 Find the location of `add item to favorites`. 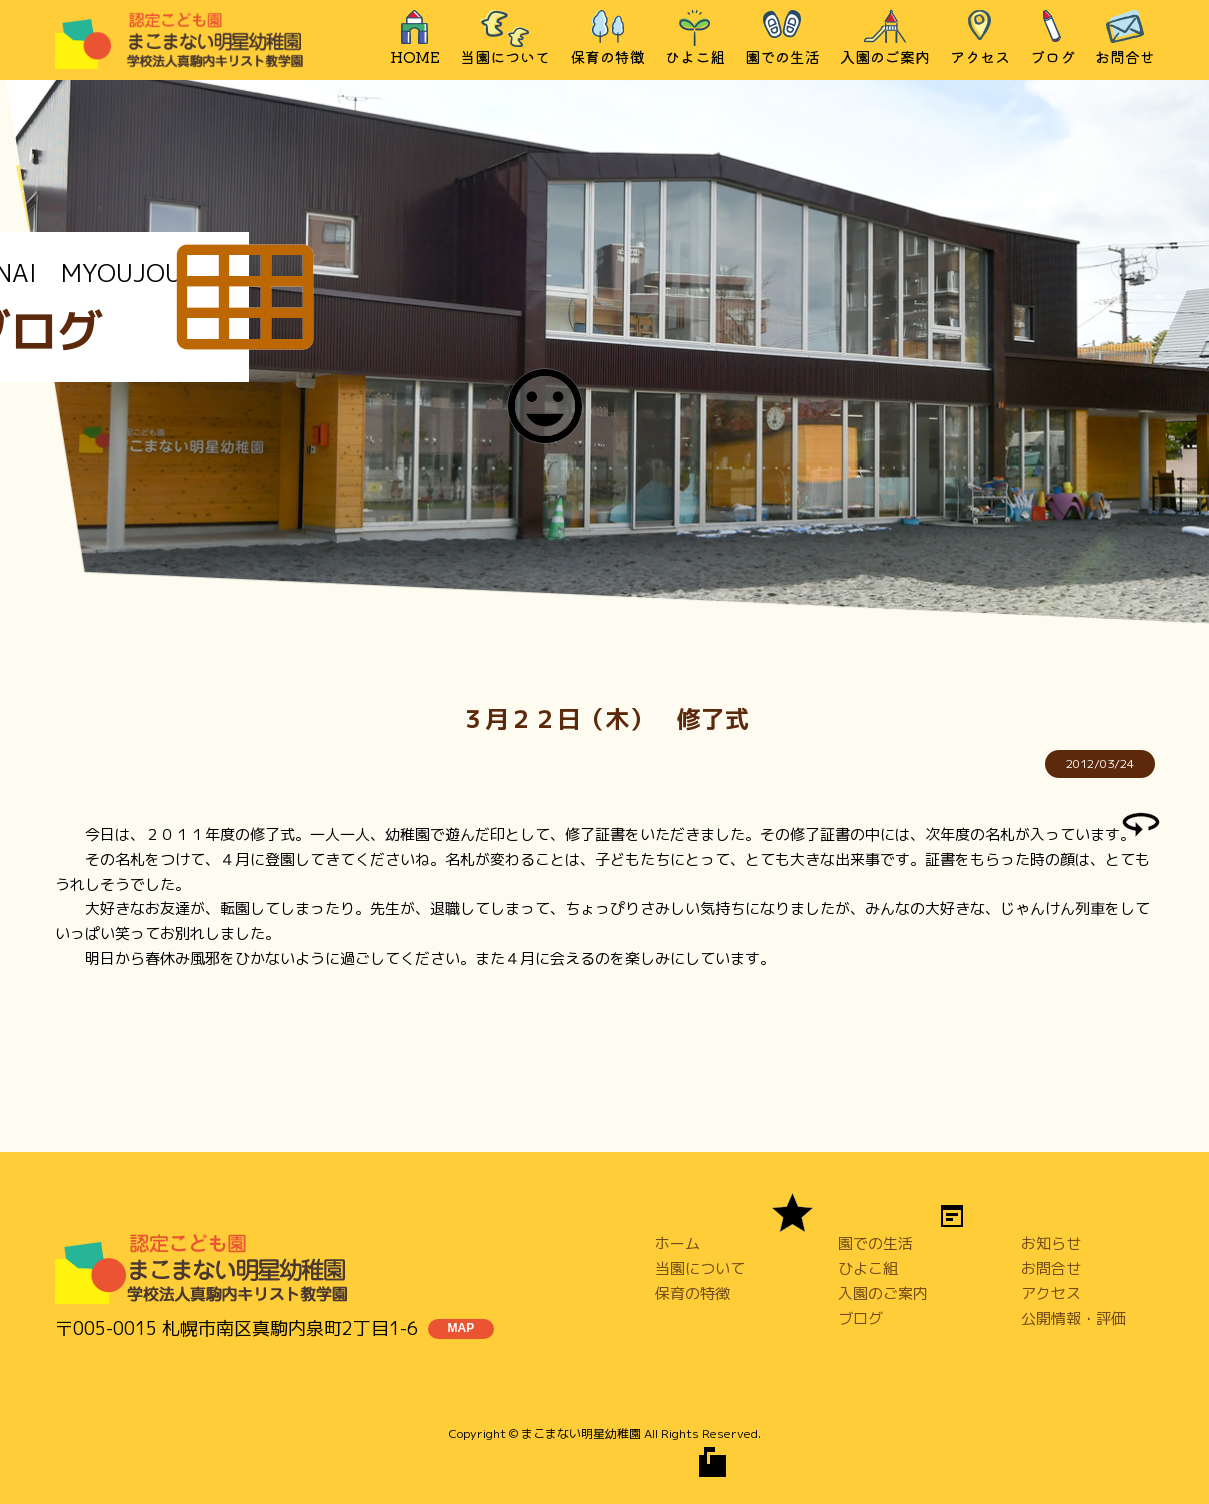

add item to favorites is located at coordinates (792, 1213).